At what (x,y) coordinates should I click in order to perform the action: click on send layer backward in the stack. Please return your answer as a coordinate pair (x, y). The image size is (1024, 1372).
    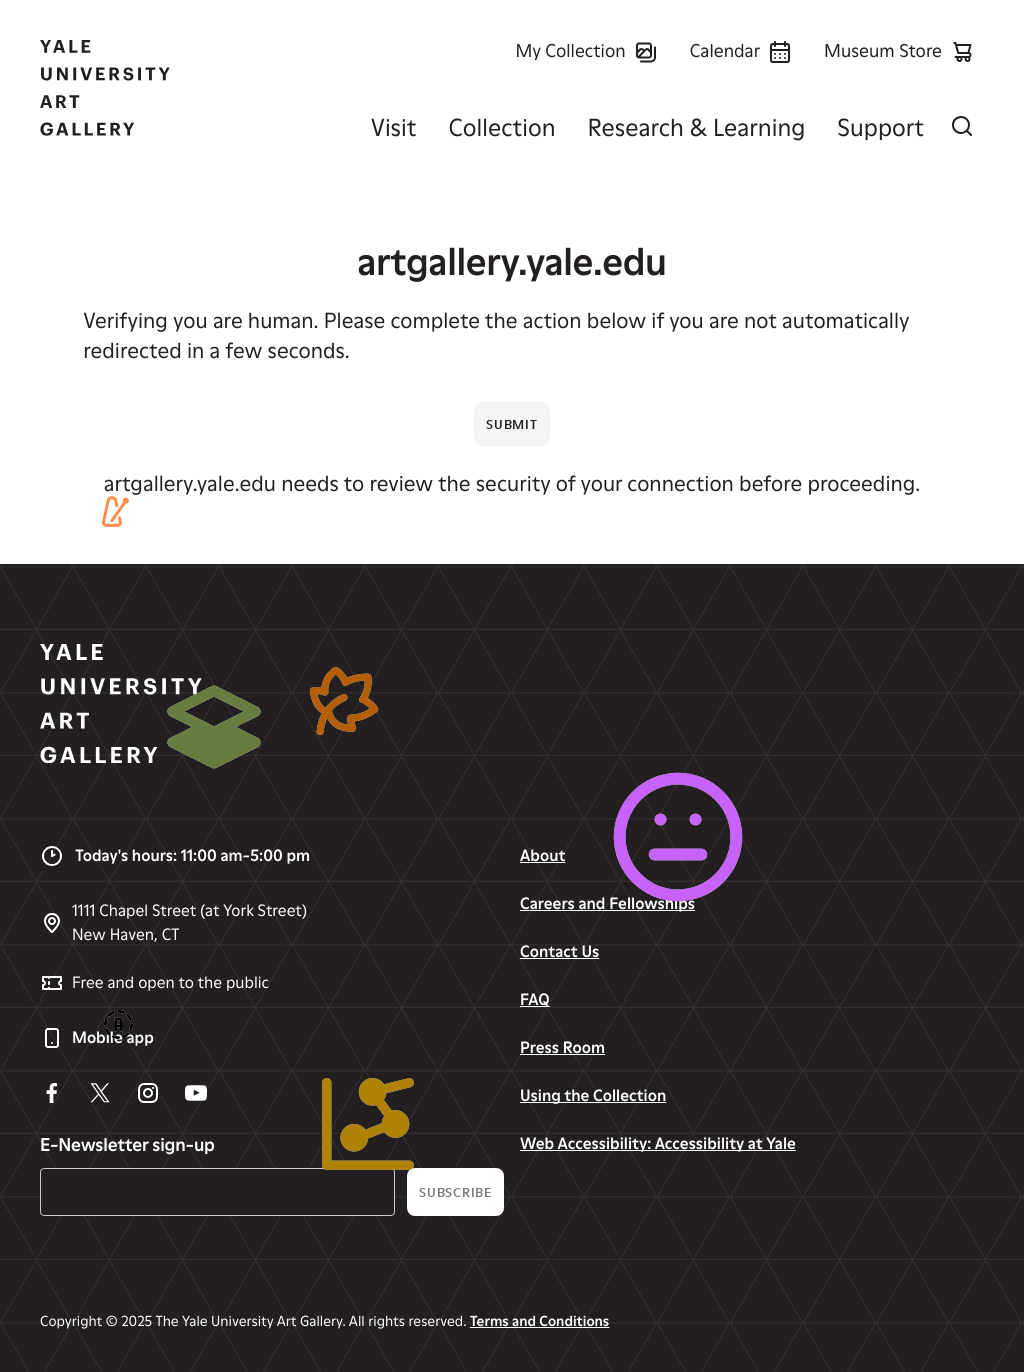
    Looking at the image, I should click on (214, 727).